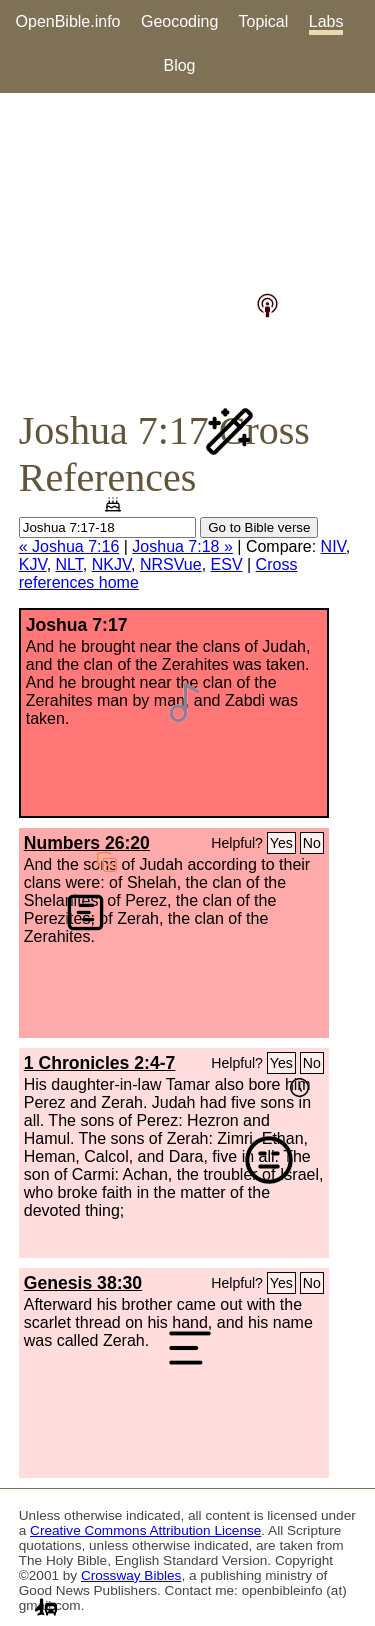 The image size is (375, 1626). What do you see at coordinates (229, 431) in the screenshot?
I see `apply magic or auto-enhance effects` at bounding box center [229, 431].